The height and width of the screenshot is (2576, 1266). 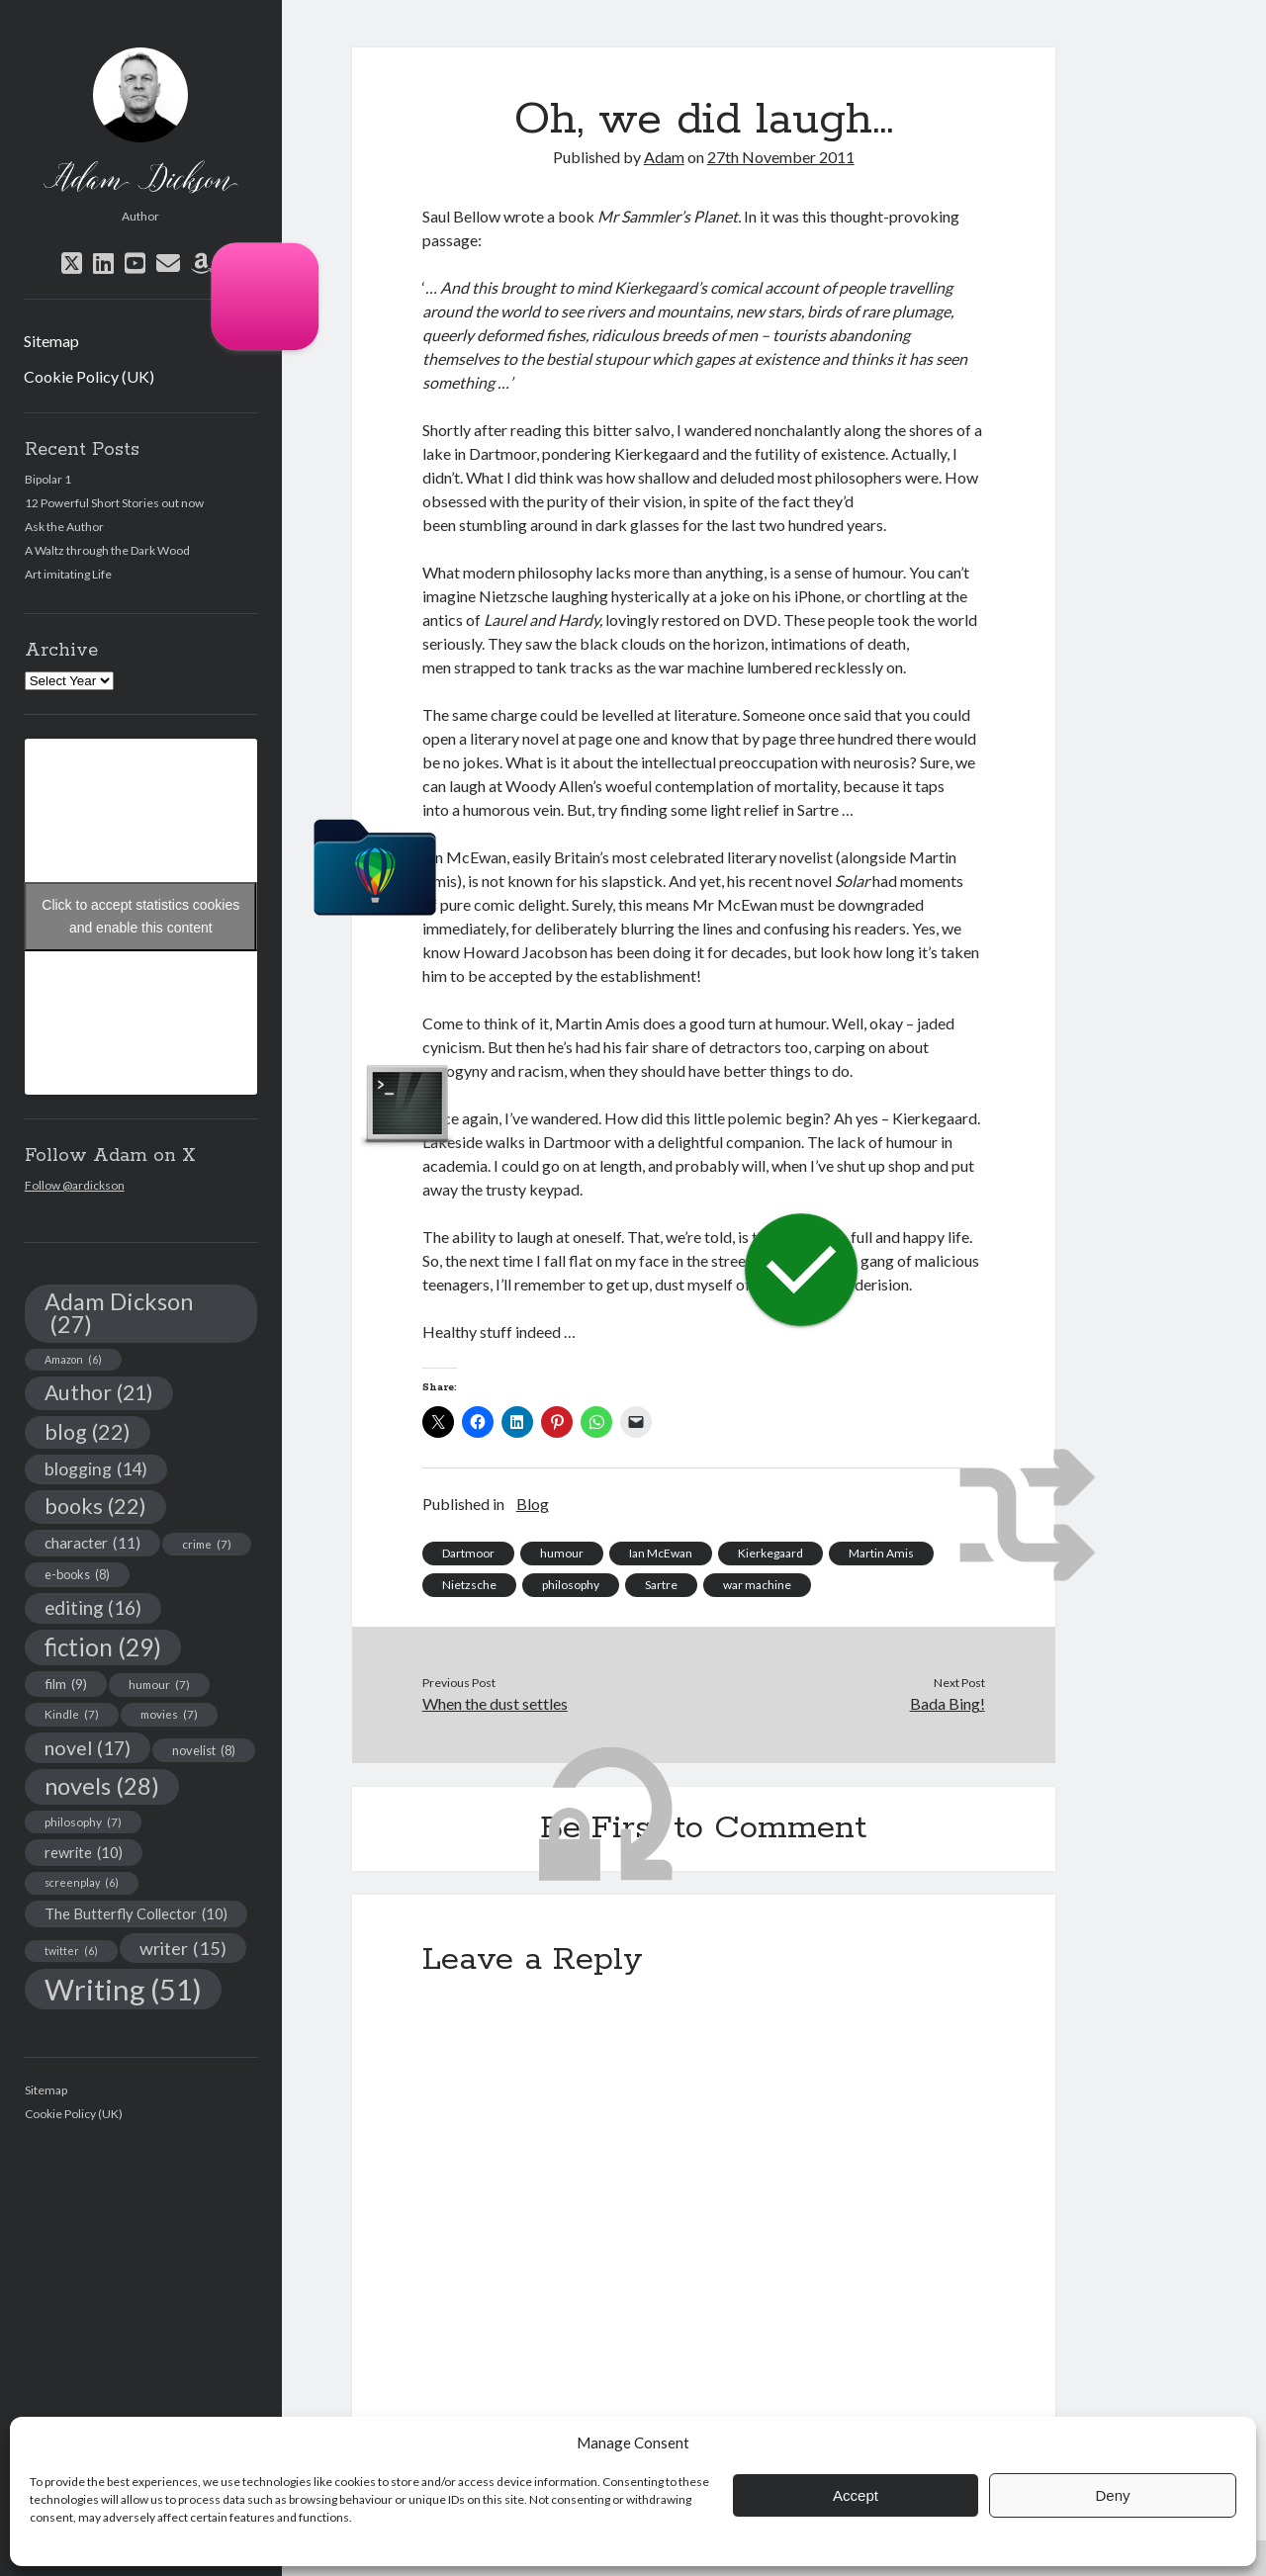 I want to click on shuffle playlist or queue, so click(x=1026, y=1515).